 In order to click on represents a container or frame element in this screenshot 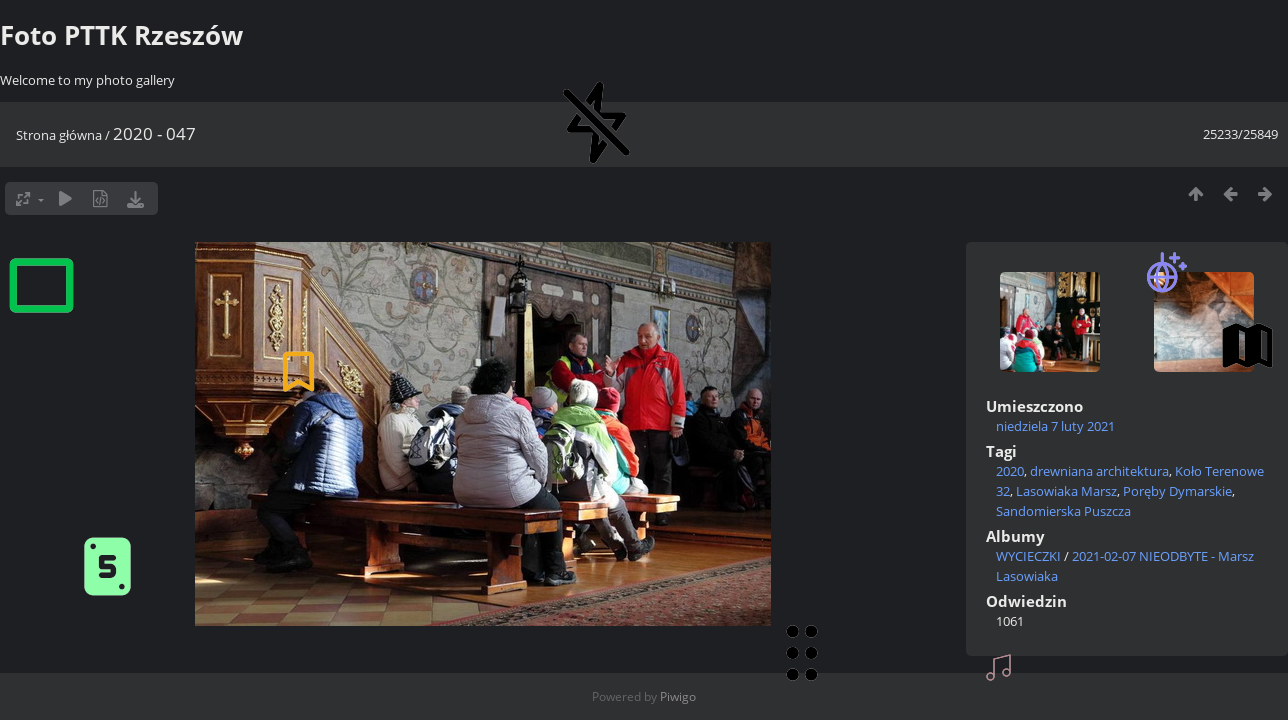, I will do `click(41, 285)`.